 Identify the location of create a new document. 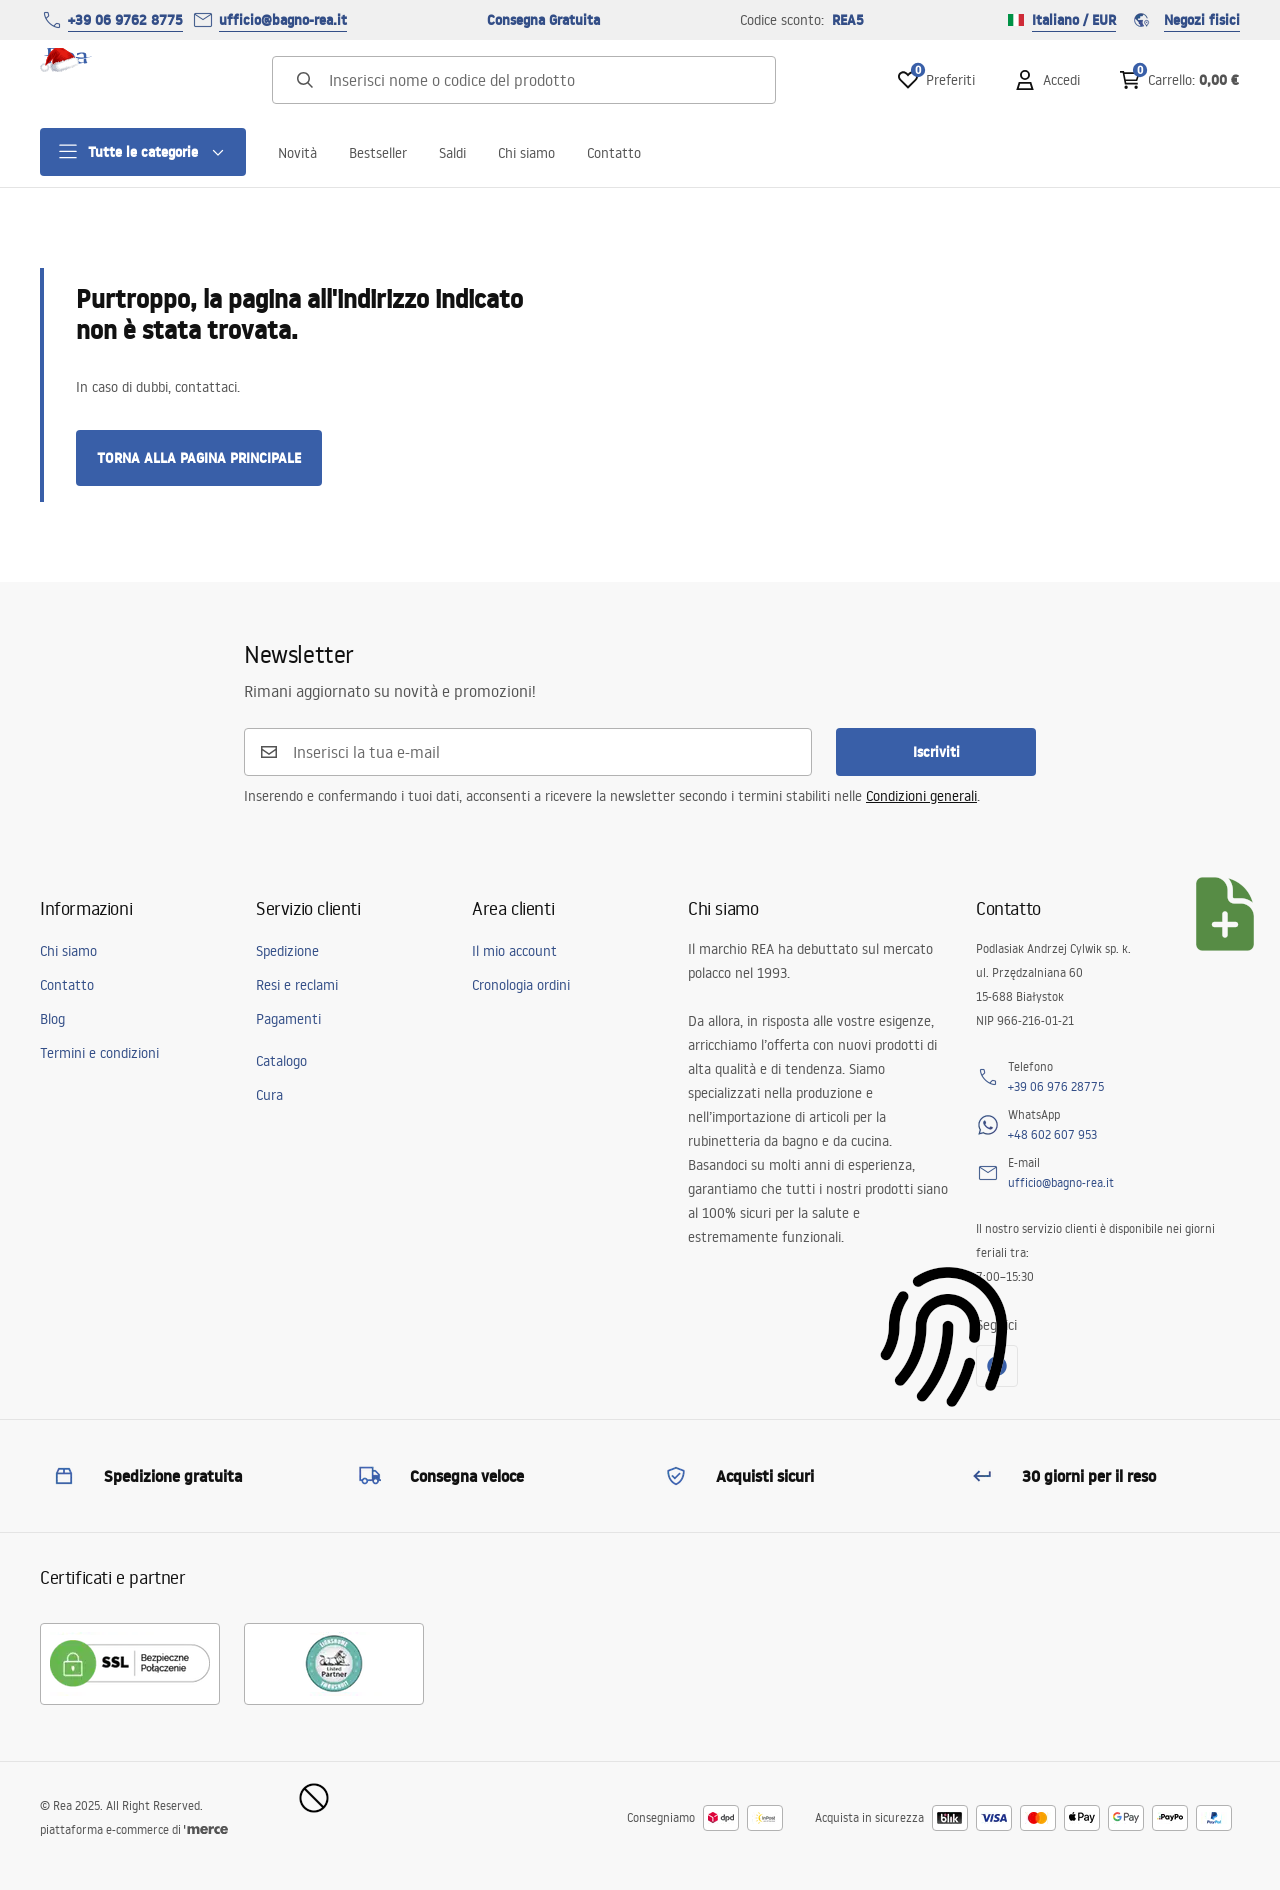
(1225, 914).